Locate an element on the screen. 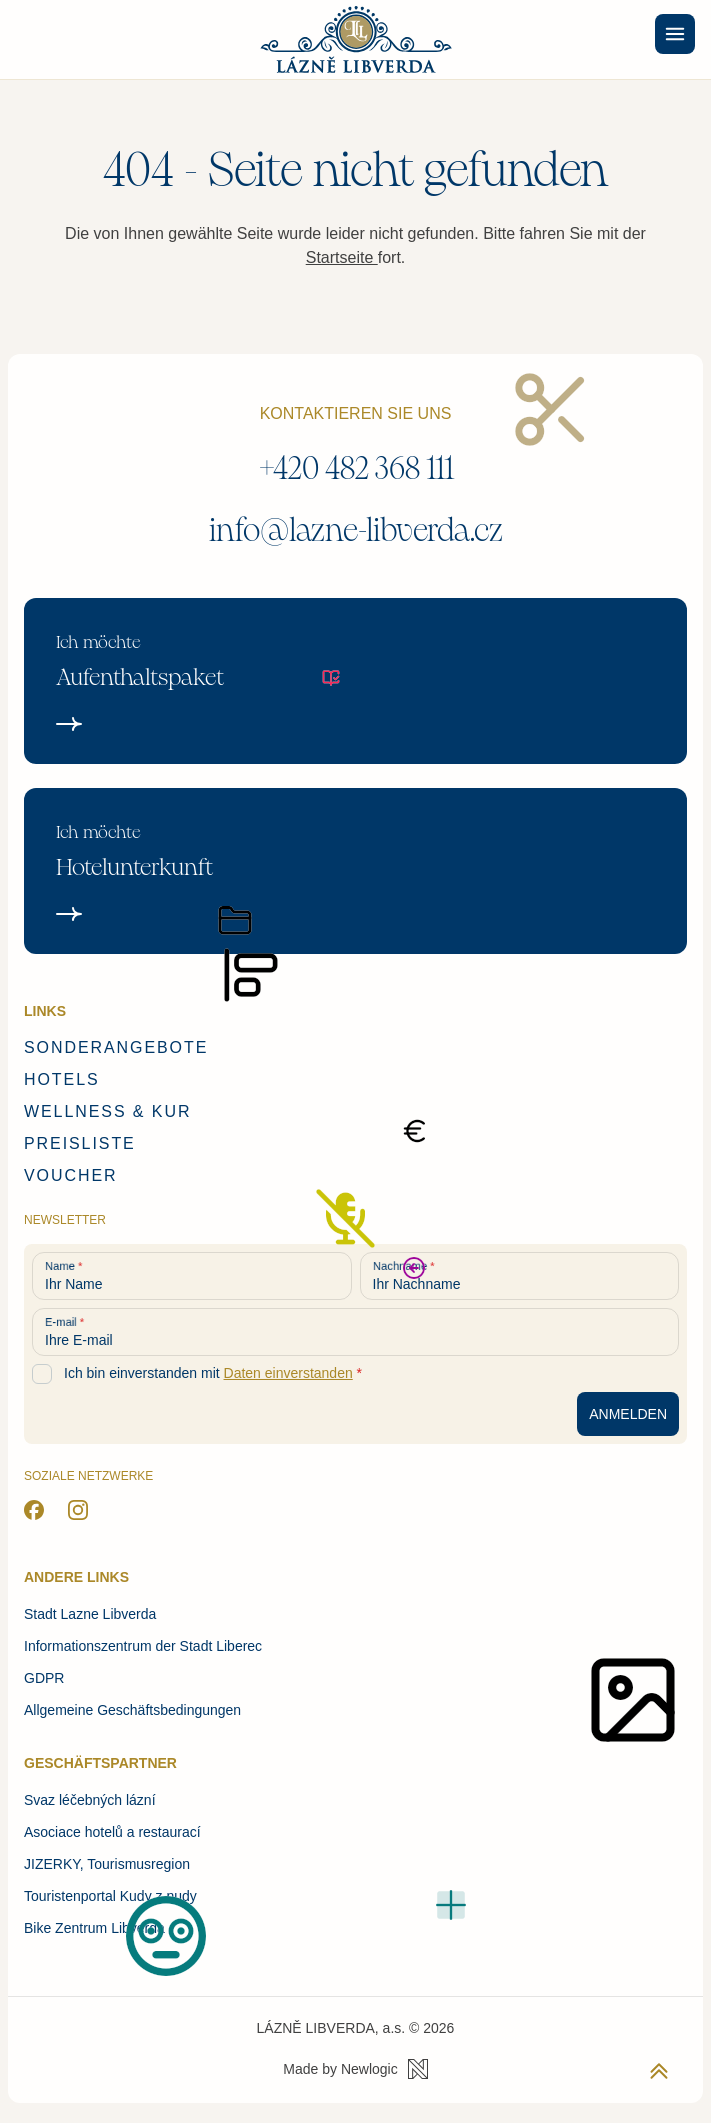 The image size is (711, 2123). view or open an image file is located at coordinates (633, 1700).